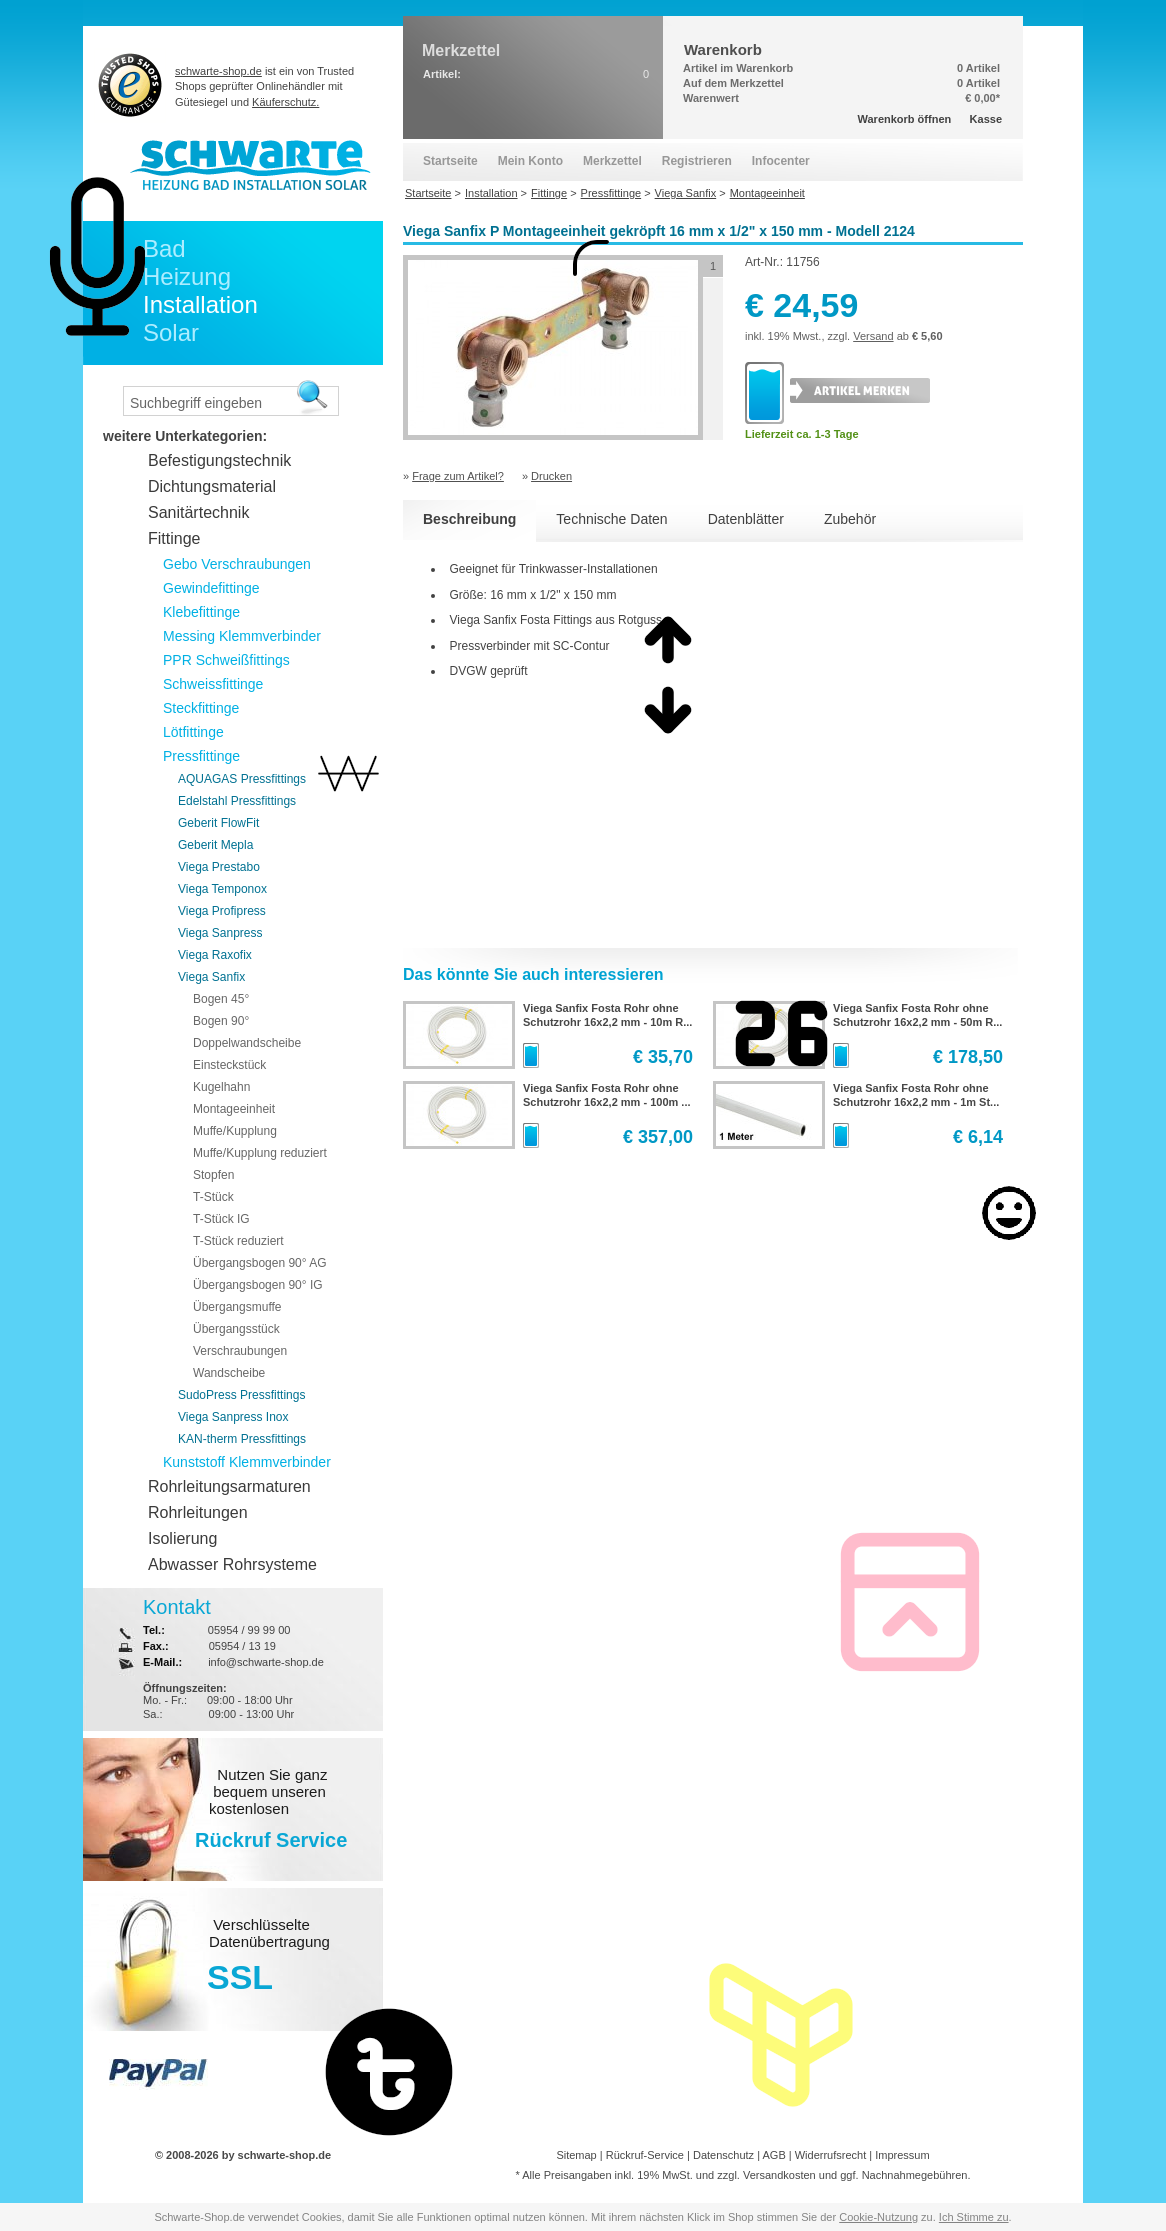 This screenshot has width=1166, height=2231. What do you see at coordinates (97, 256) in the screenshot?
I see `tap to record audio or voice message` at bounding box center [97, 256].